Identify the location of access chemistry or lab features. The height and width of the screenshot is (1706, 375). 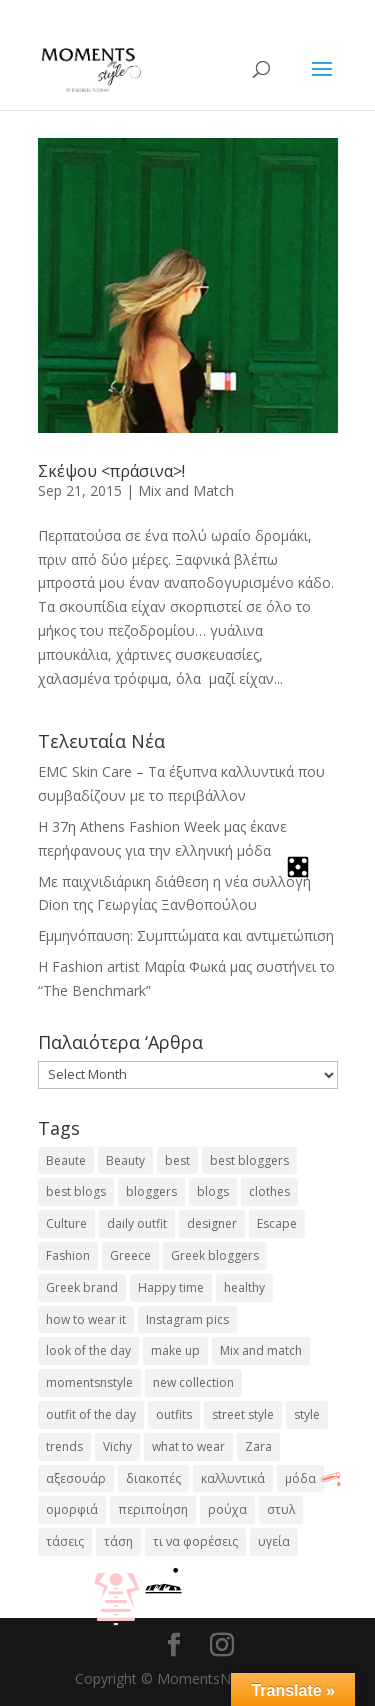
(330, 1479).